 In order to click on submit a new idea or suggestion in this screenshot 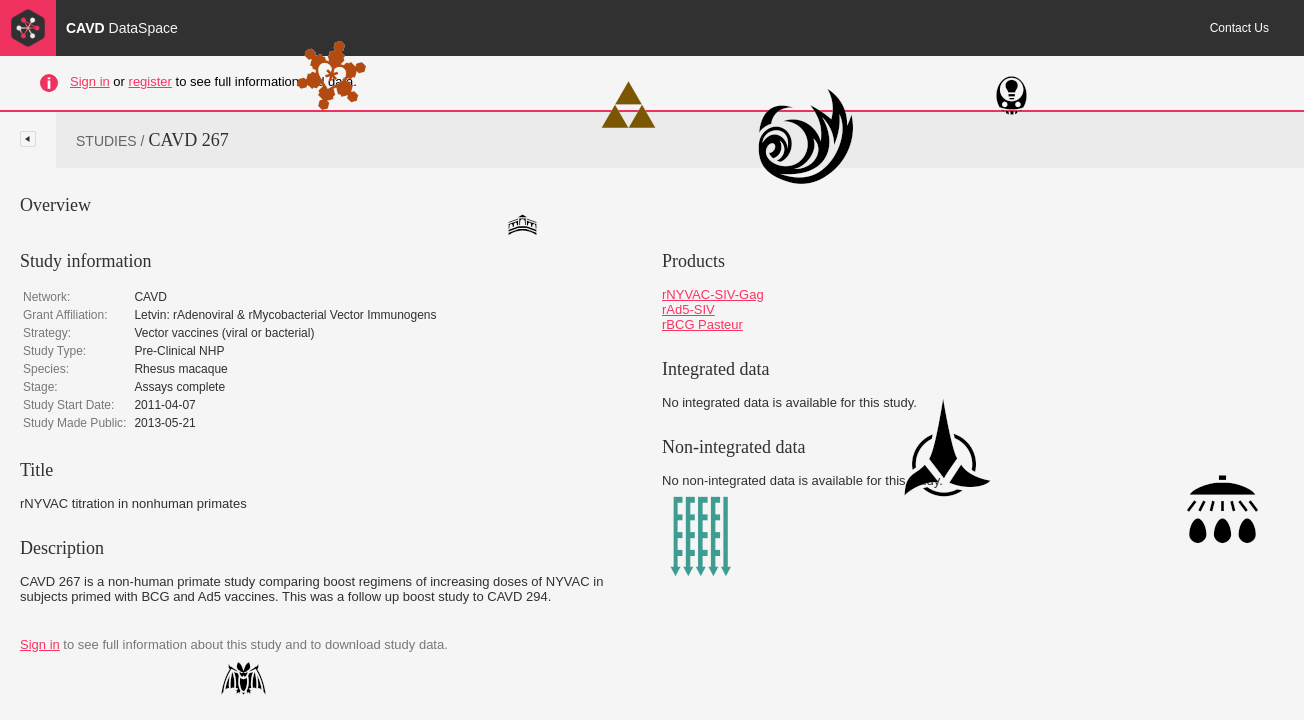, I will do `click(1011, 95)`.